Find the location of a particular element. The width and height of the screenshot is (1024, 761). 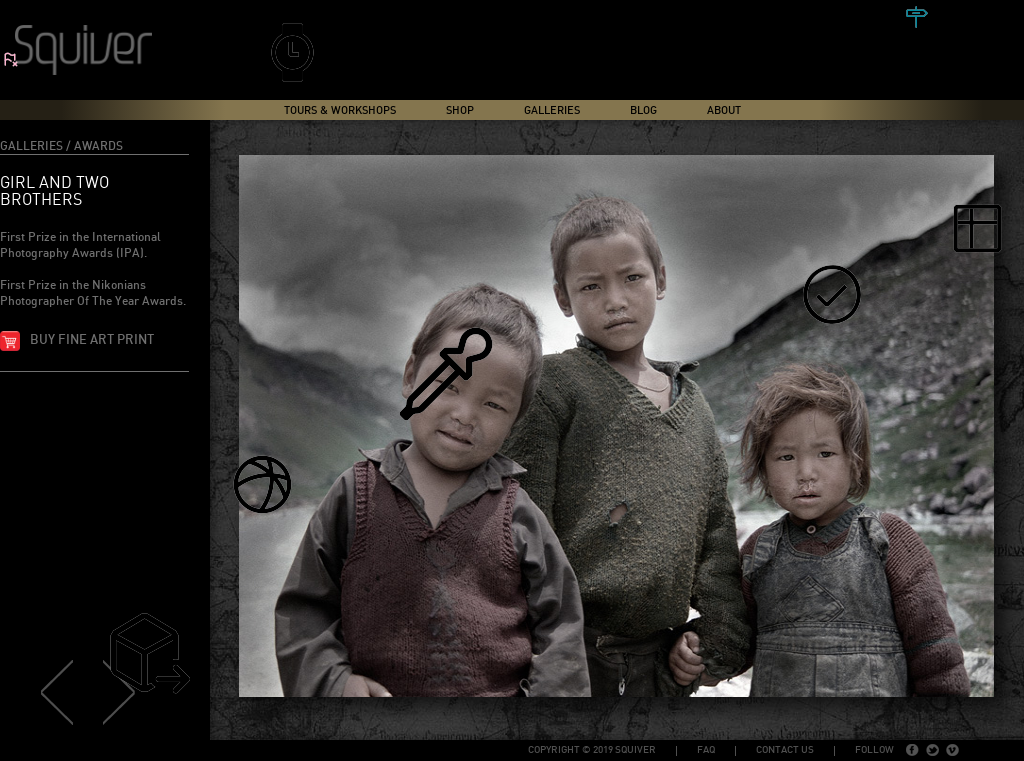

access games or entertainment features is located at coordinates (262, 484).